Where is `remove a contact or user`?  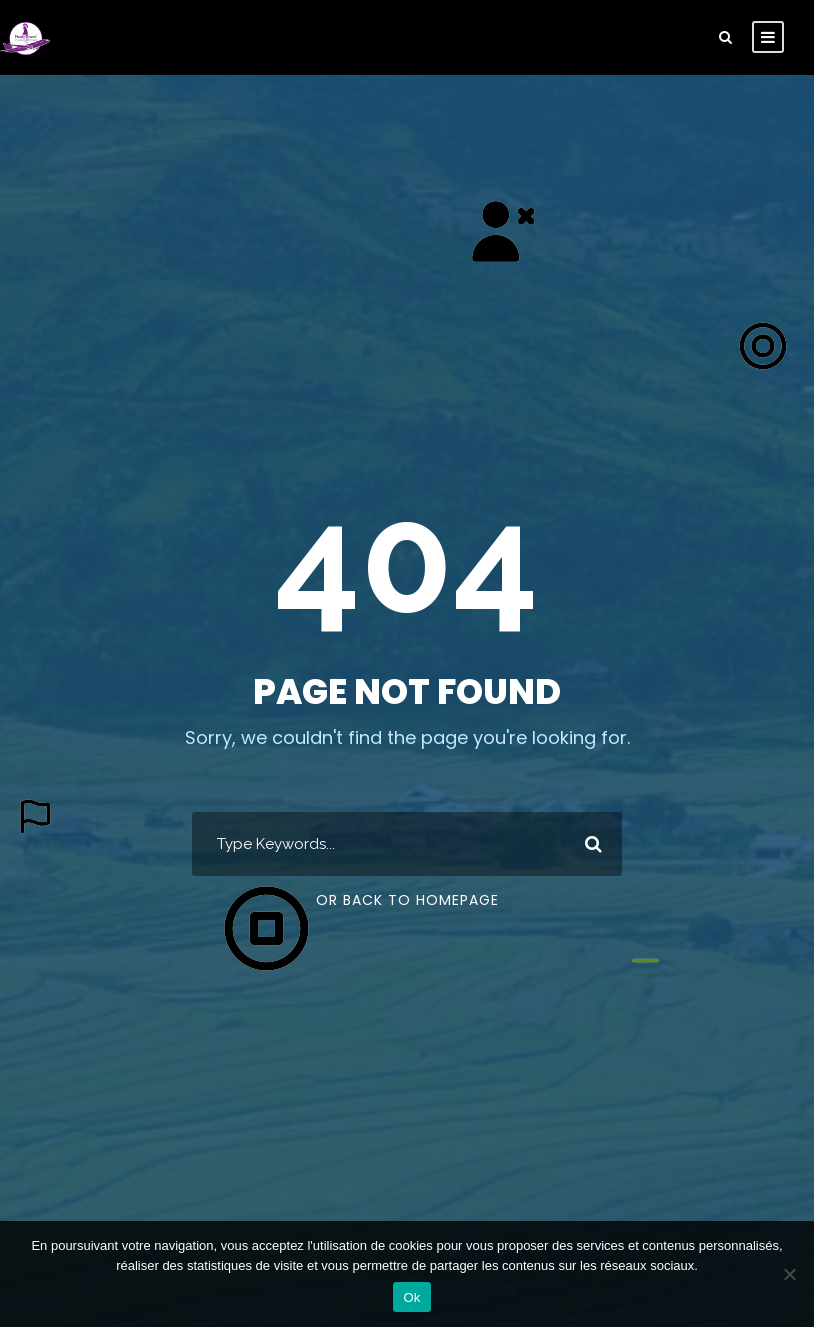
remove a contact or user is located at coordinates (502, 231).